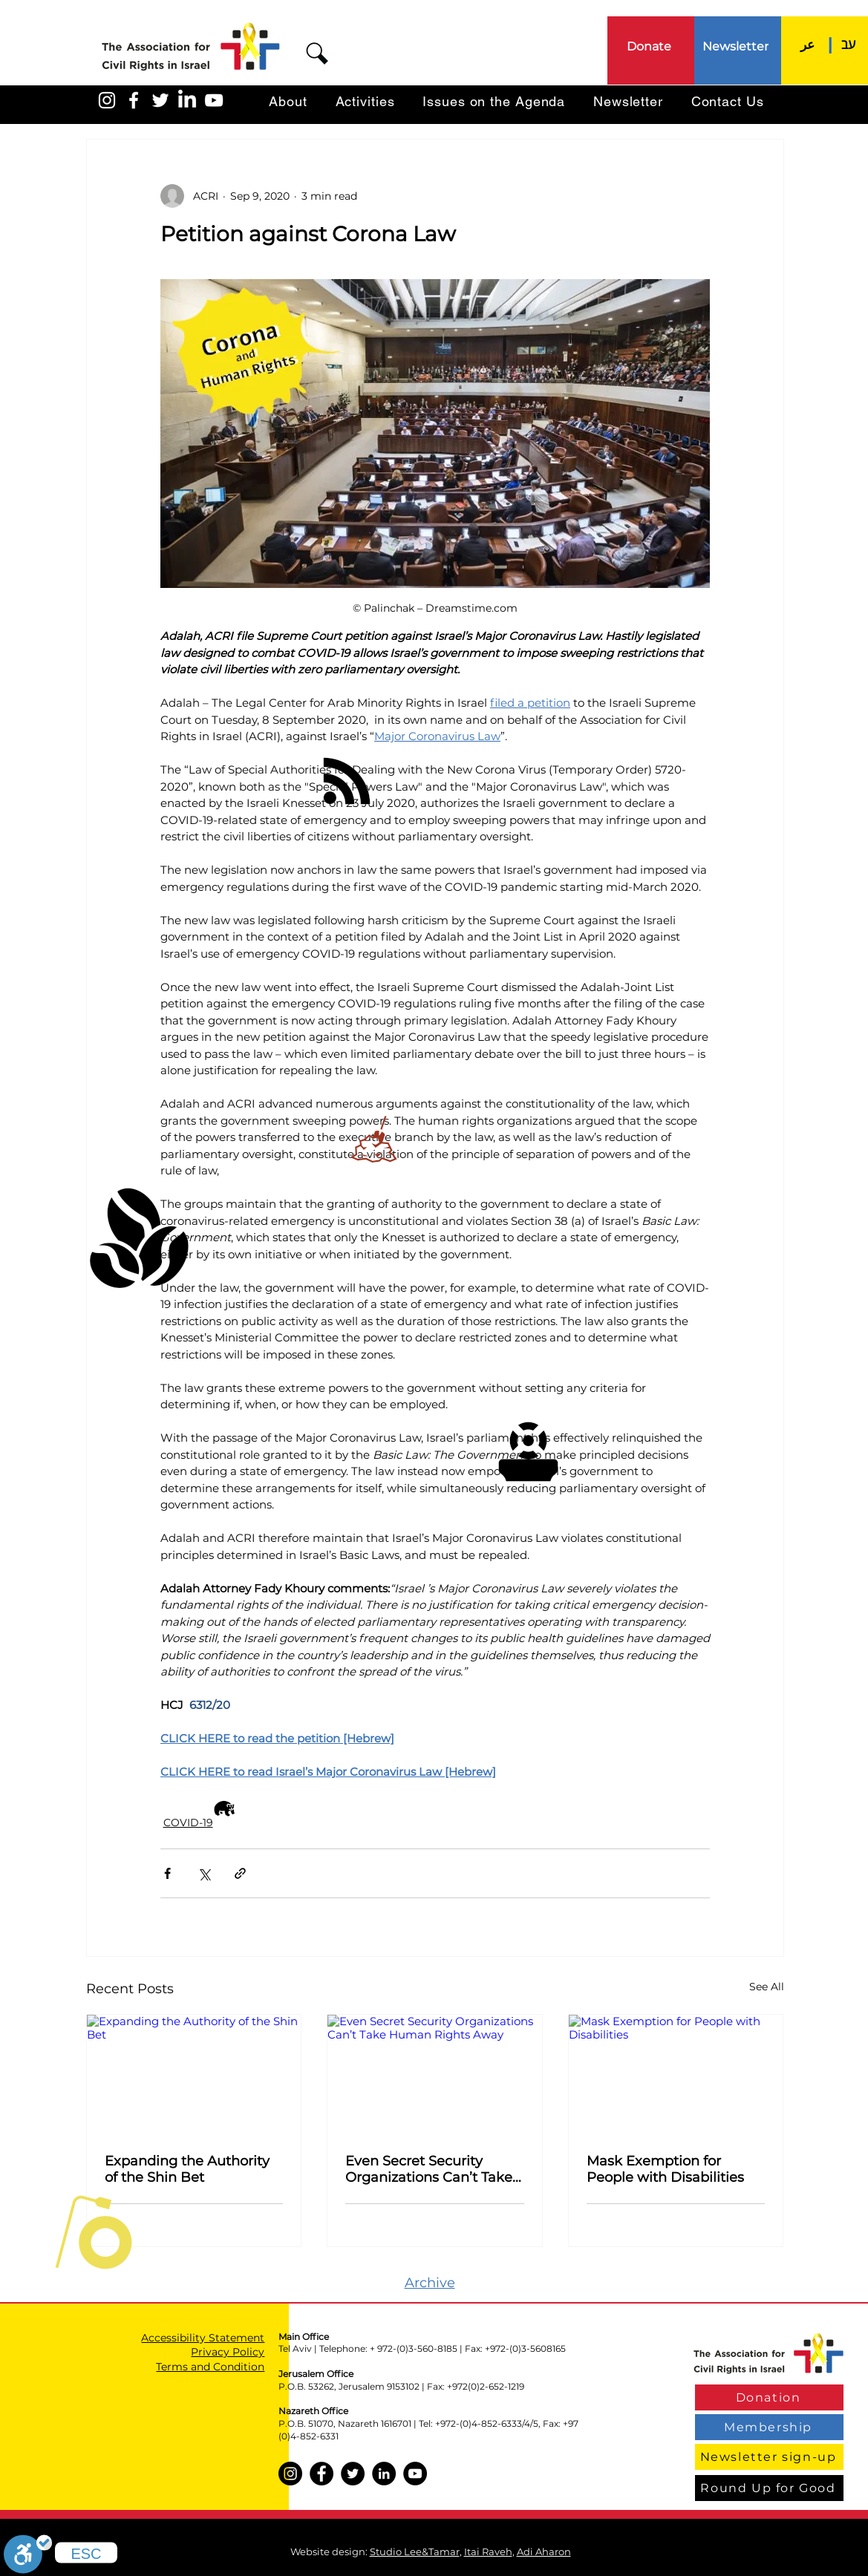  What do you see at coordinates (139, 1237) in the screenshot?
I see `coffee or café-related feature` at bounding box center [139, 1237].